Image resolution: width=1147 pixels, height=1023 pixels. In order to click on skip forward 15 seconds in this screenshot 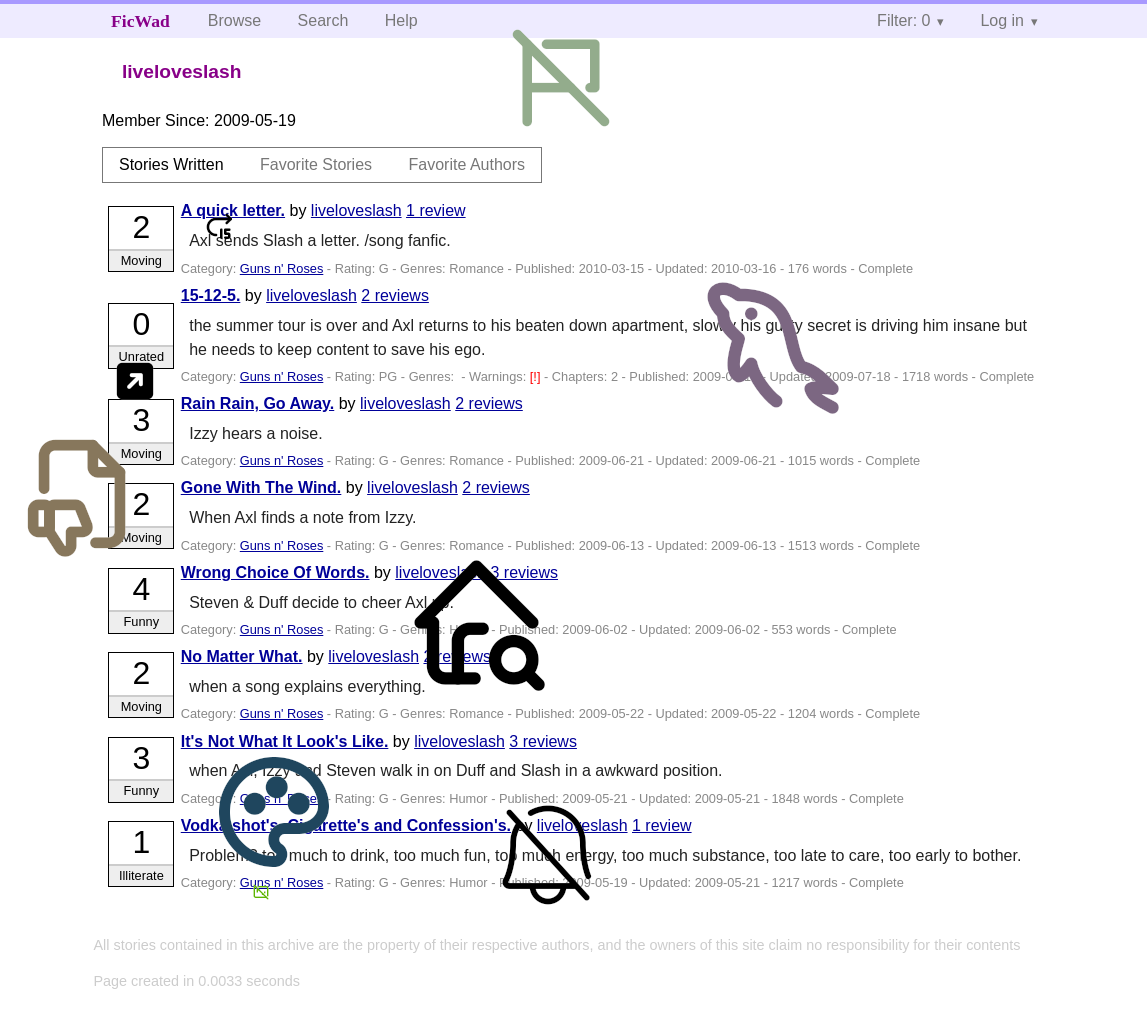, I will do `click(220, 227)`.